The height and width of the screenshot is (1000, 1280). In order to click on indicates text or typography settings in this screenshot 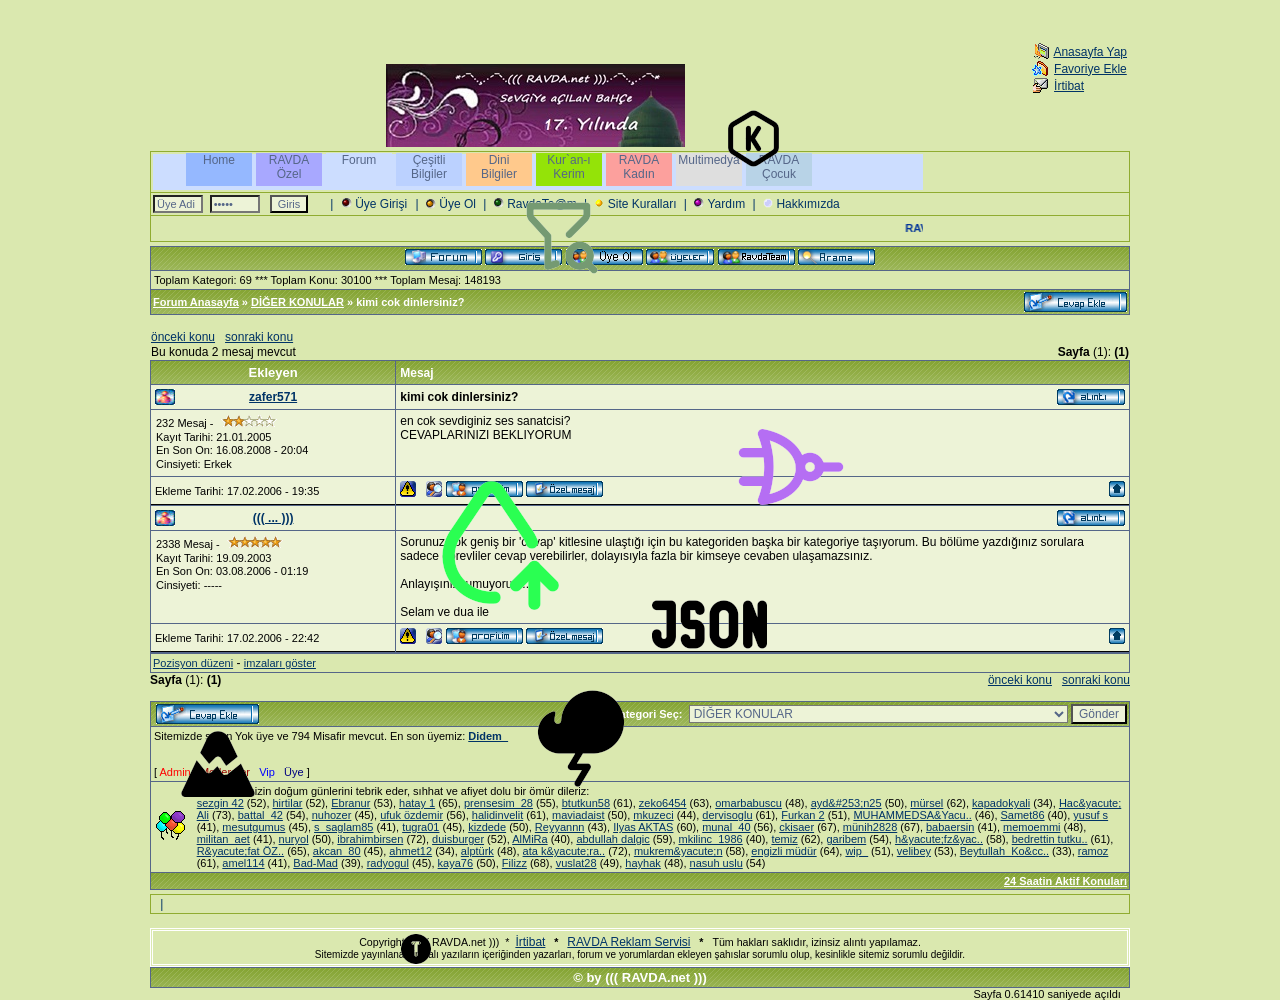, I will do `click(416, 949)`.